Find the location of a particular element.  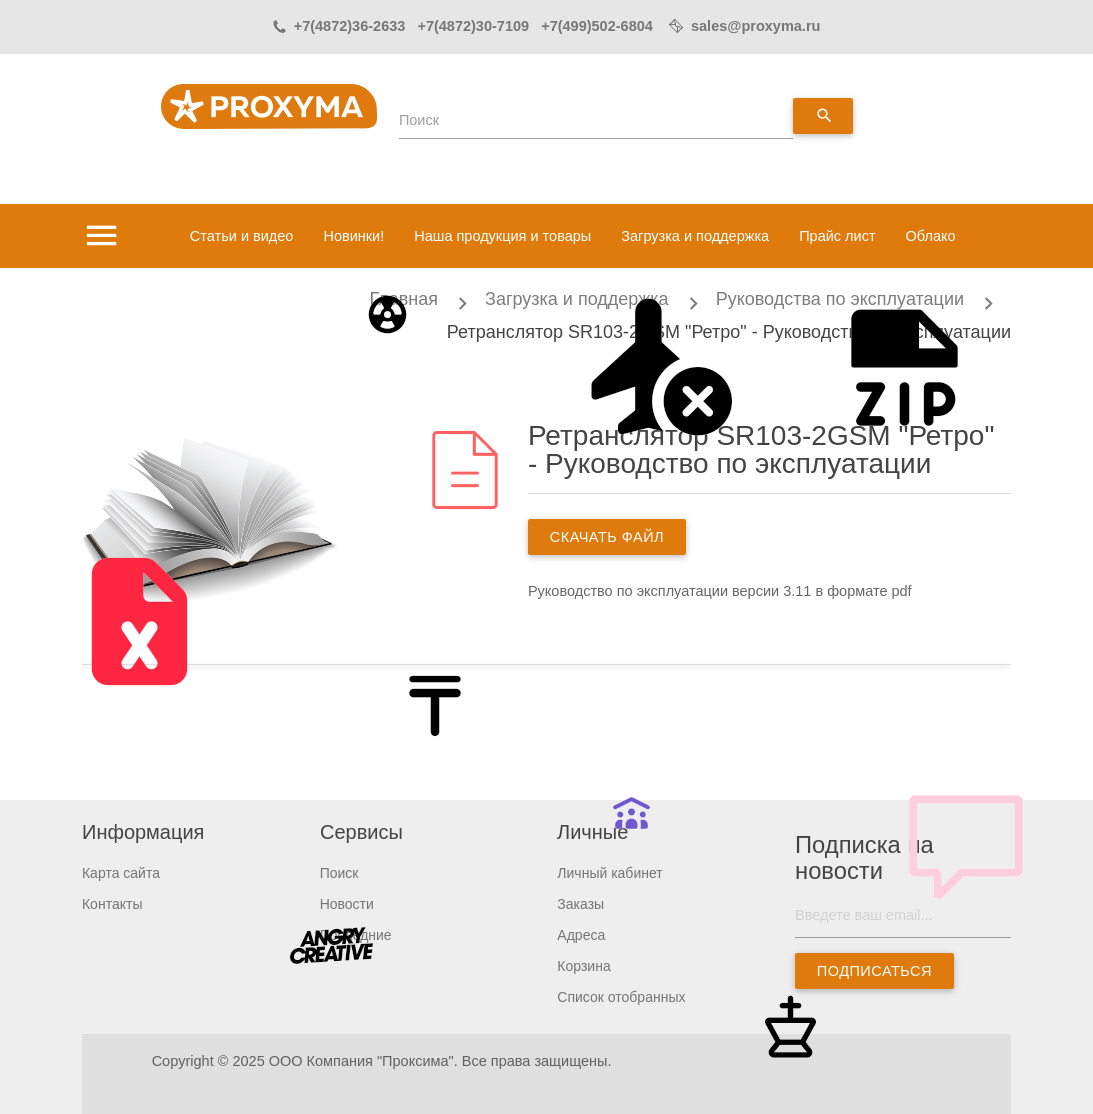

open or view a compressed zip file is located at coordinates (904, 372).